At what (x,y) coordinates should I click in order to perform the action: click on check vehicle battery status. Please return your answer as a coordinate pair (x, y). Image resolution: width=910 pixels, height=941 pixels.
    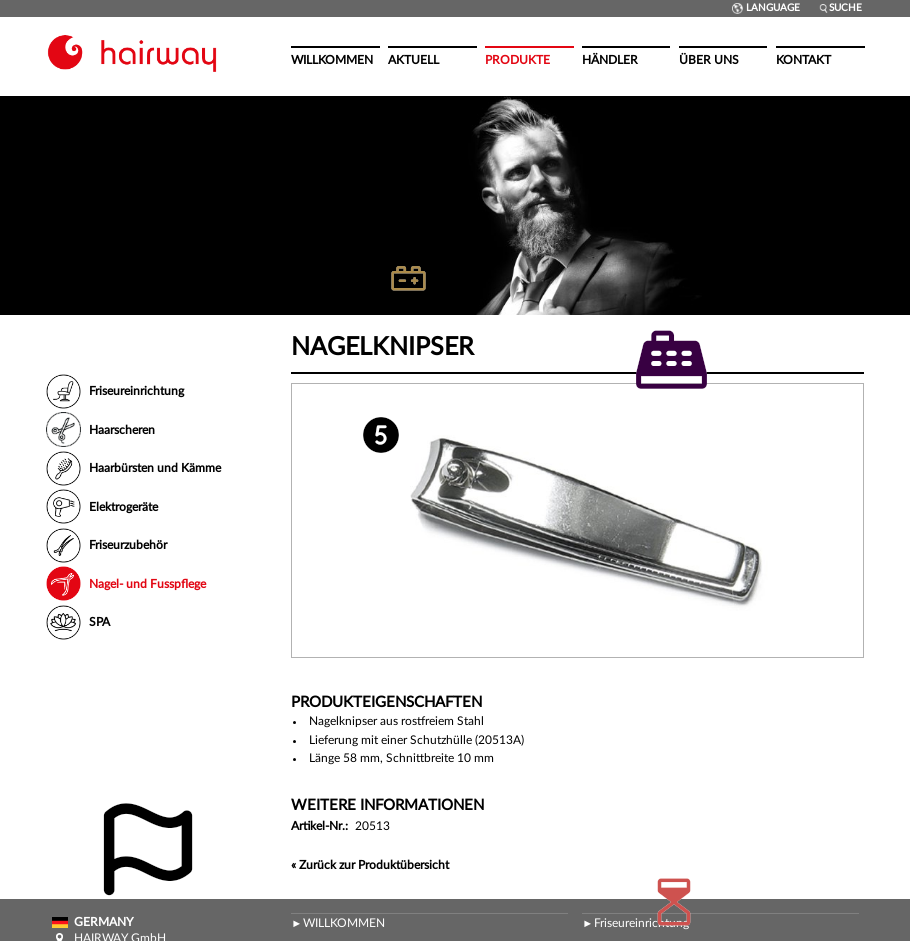
    Looking at the image, I should click on (408, 279).